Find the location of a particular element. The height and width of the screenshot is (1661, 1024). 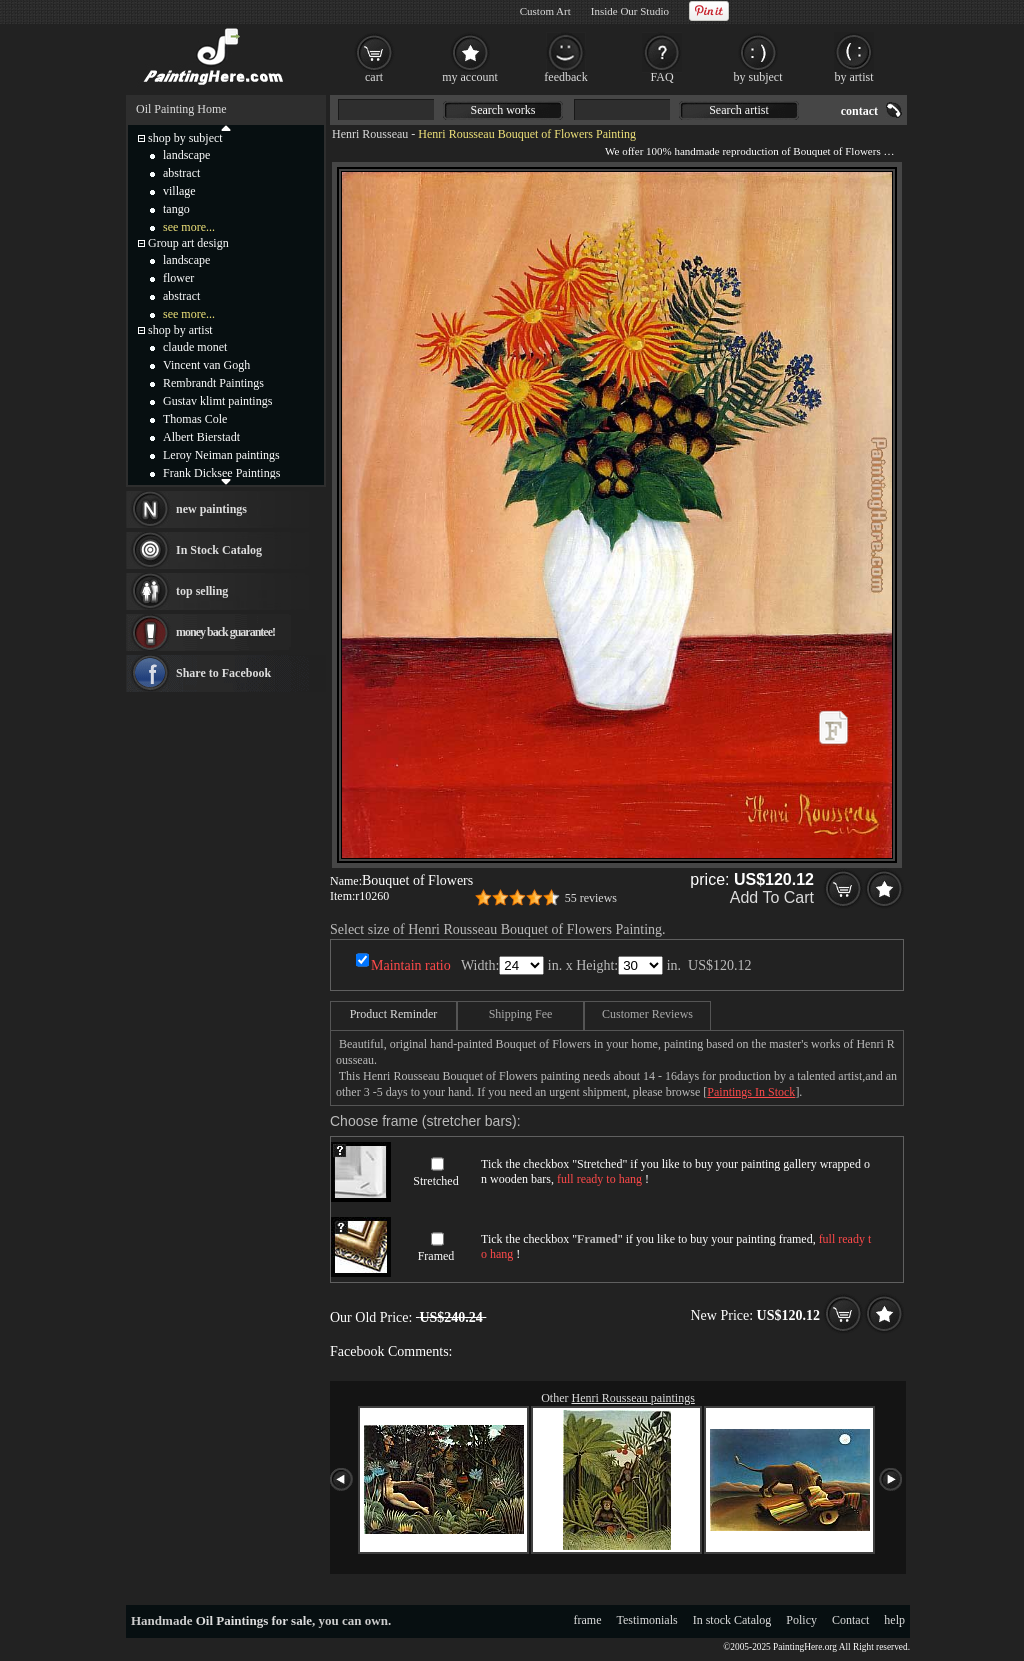

a fortran source code file is located at coordinates (833, 727).